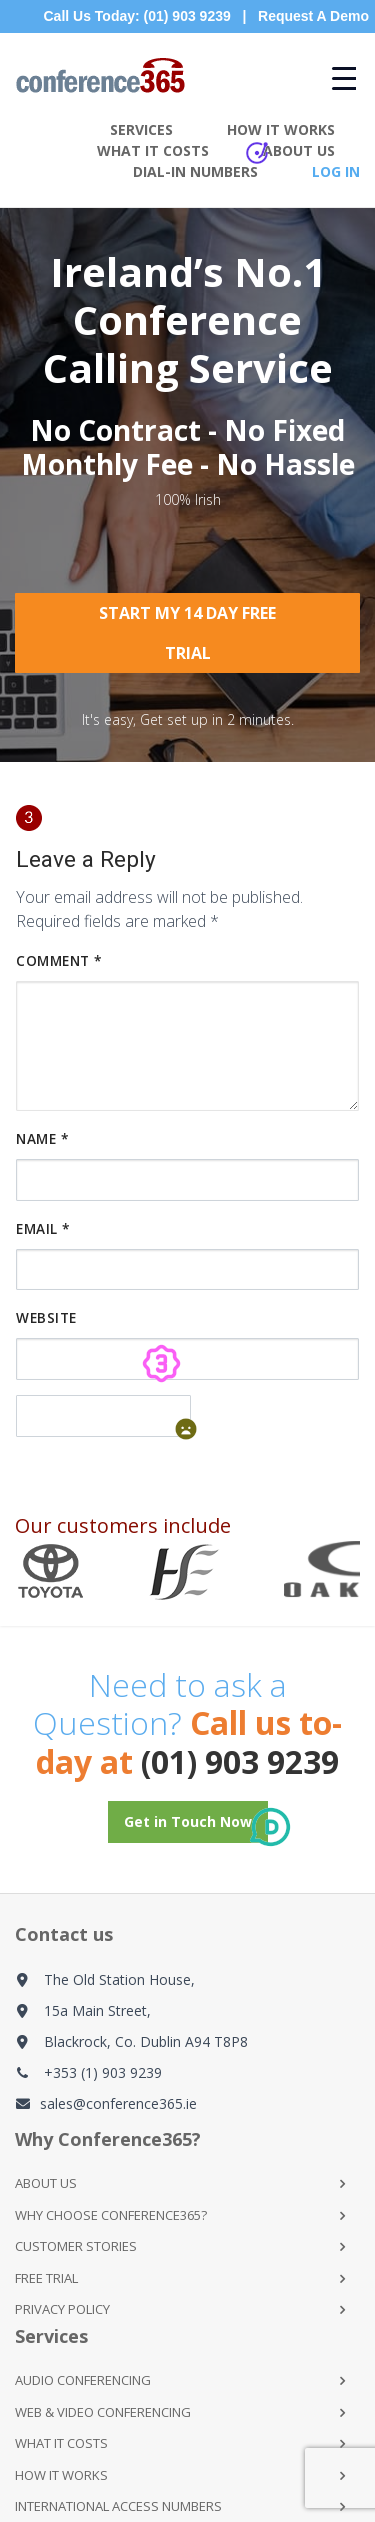 Image resolution: width=375 pixels, height=2522 pixels. Describe the element at coordinates (161, 1363) in the screenshot. I see `indicates third place or bronze ranking` at that location.